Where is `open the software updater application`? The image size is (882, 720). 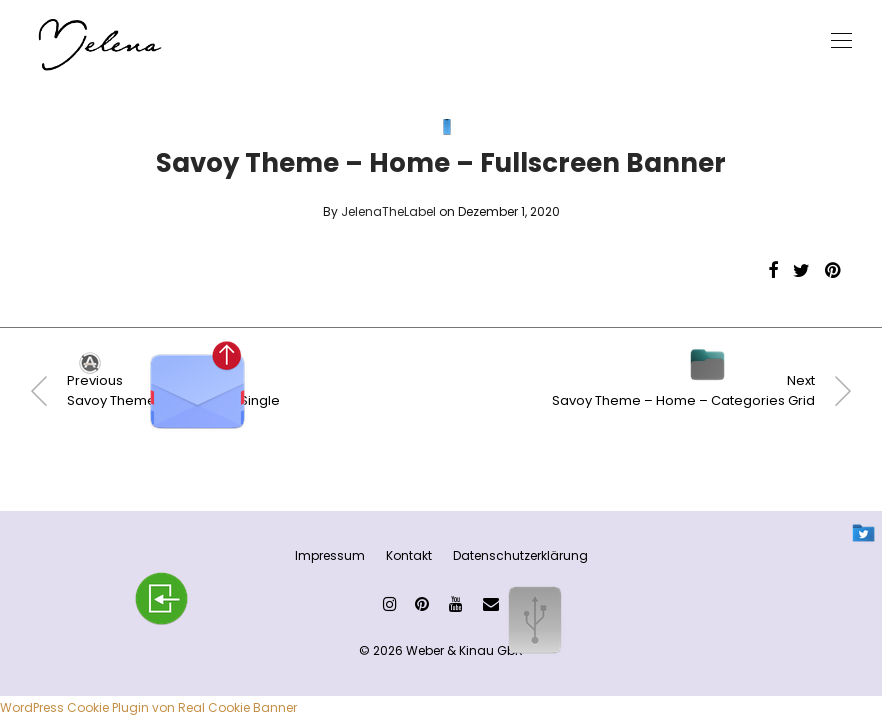
open the software updater application is located at coordinates (90, 363).